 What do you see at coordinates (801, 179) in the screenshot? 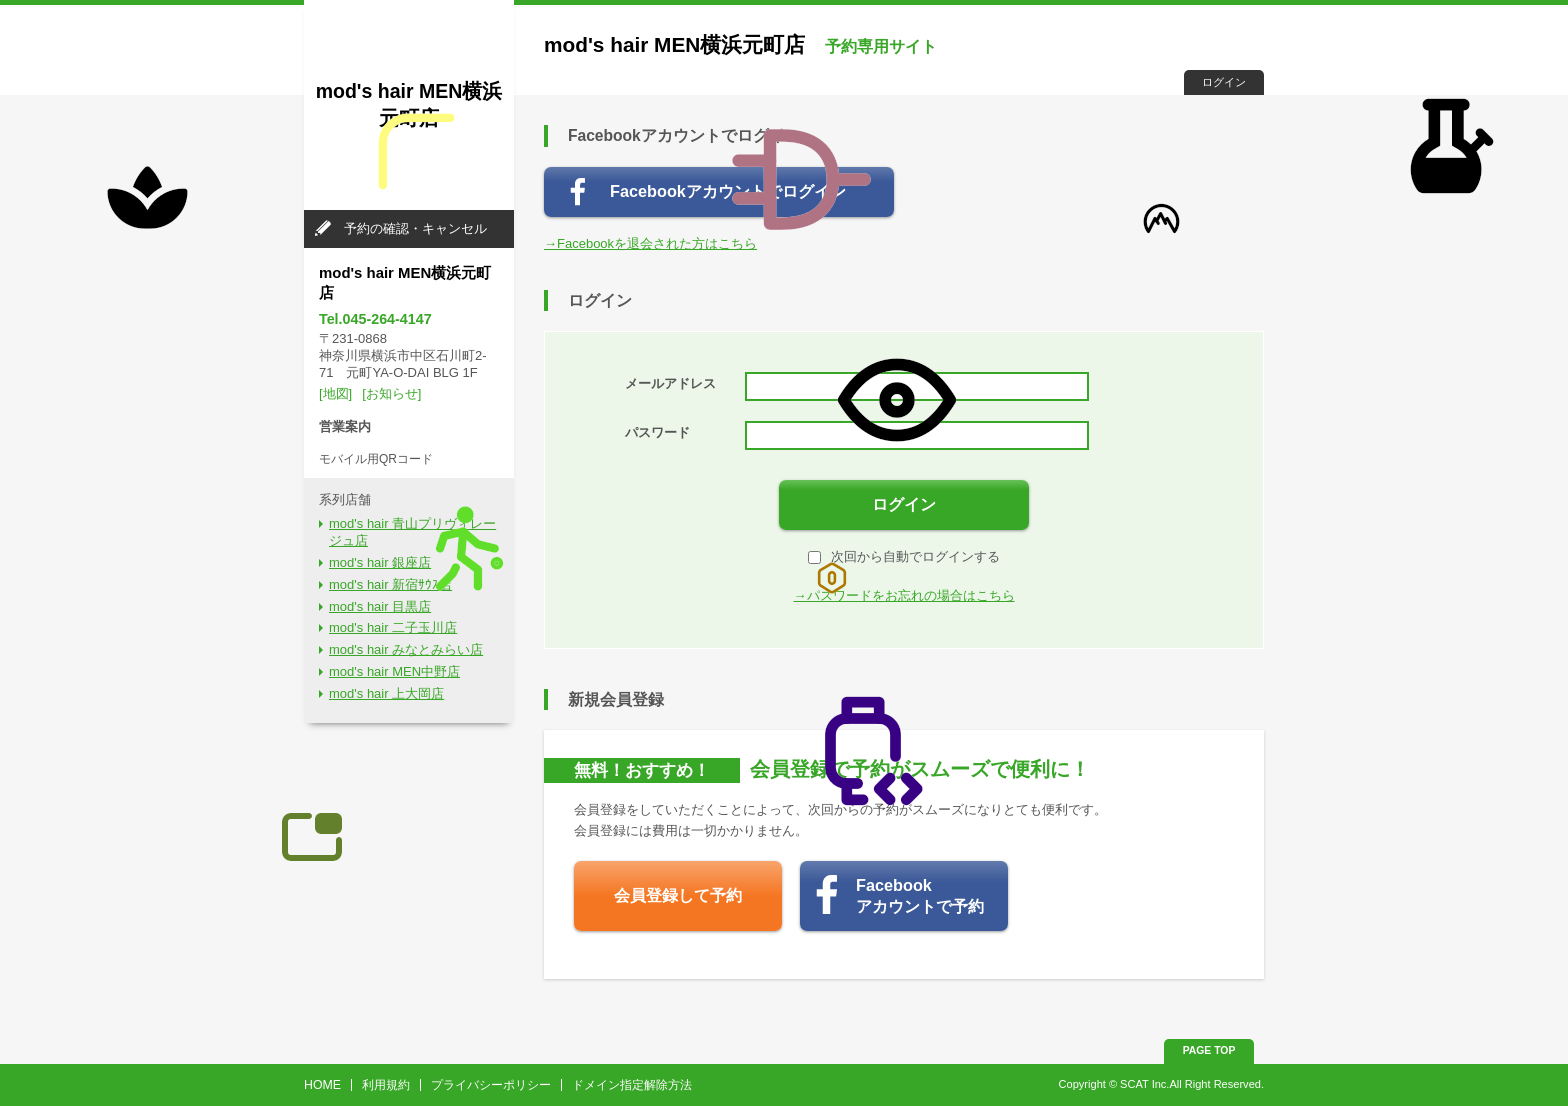
I see `represents a logical AND gate in circuit diagrams` at bounding box center [801, 179].